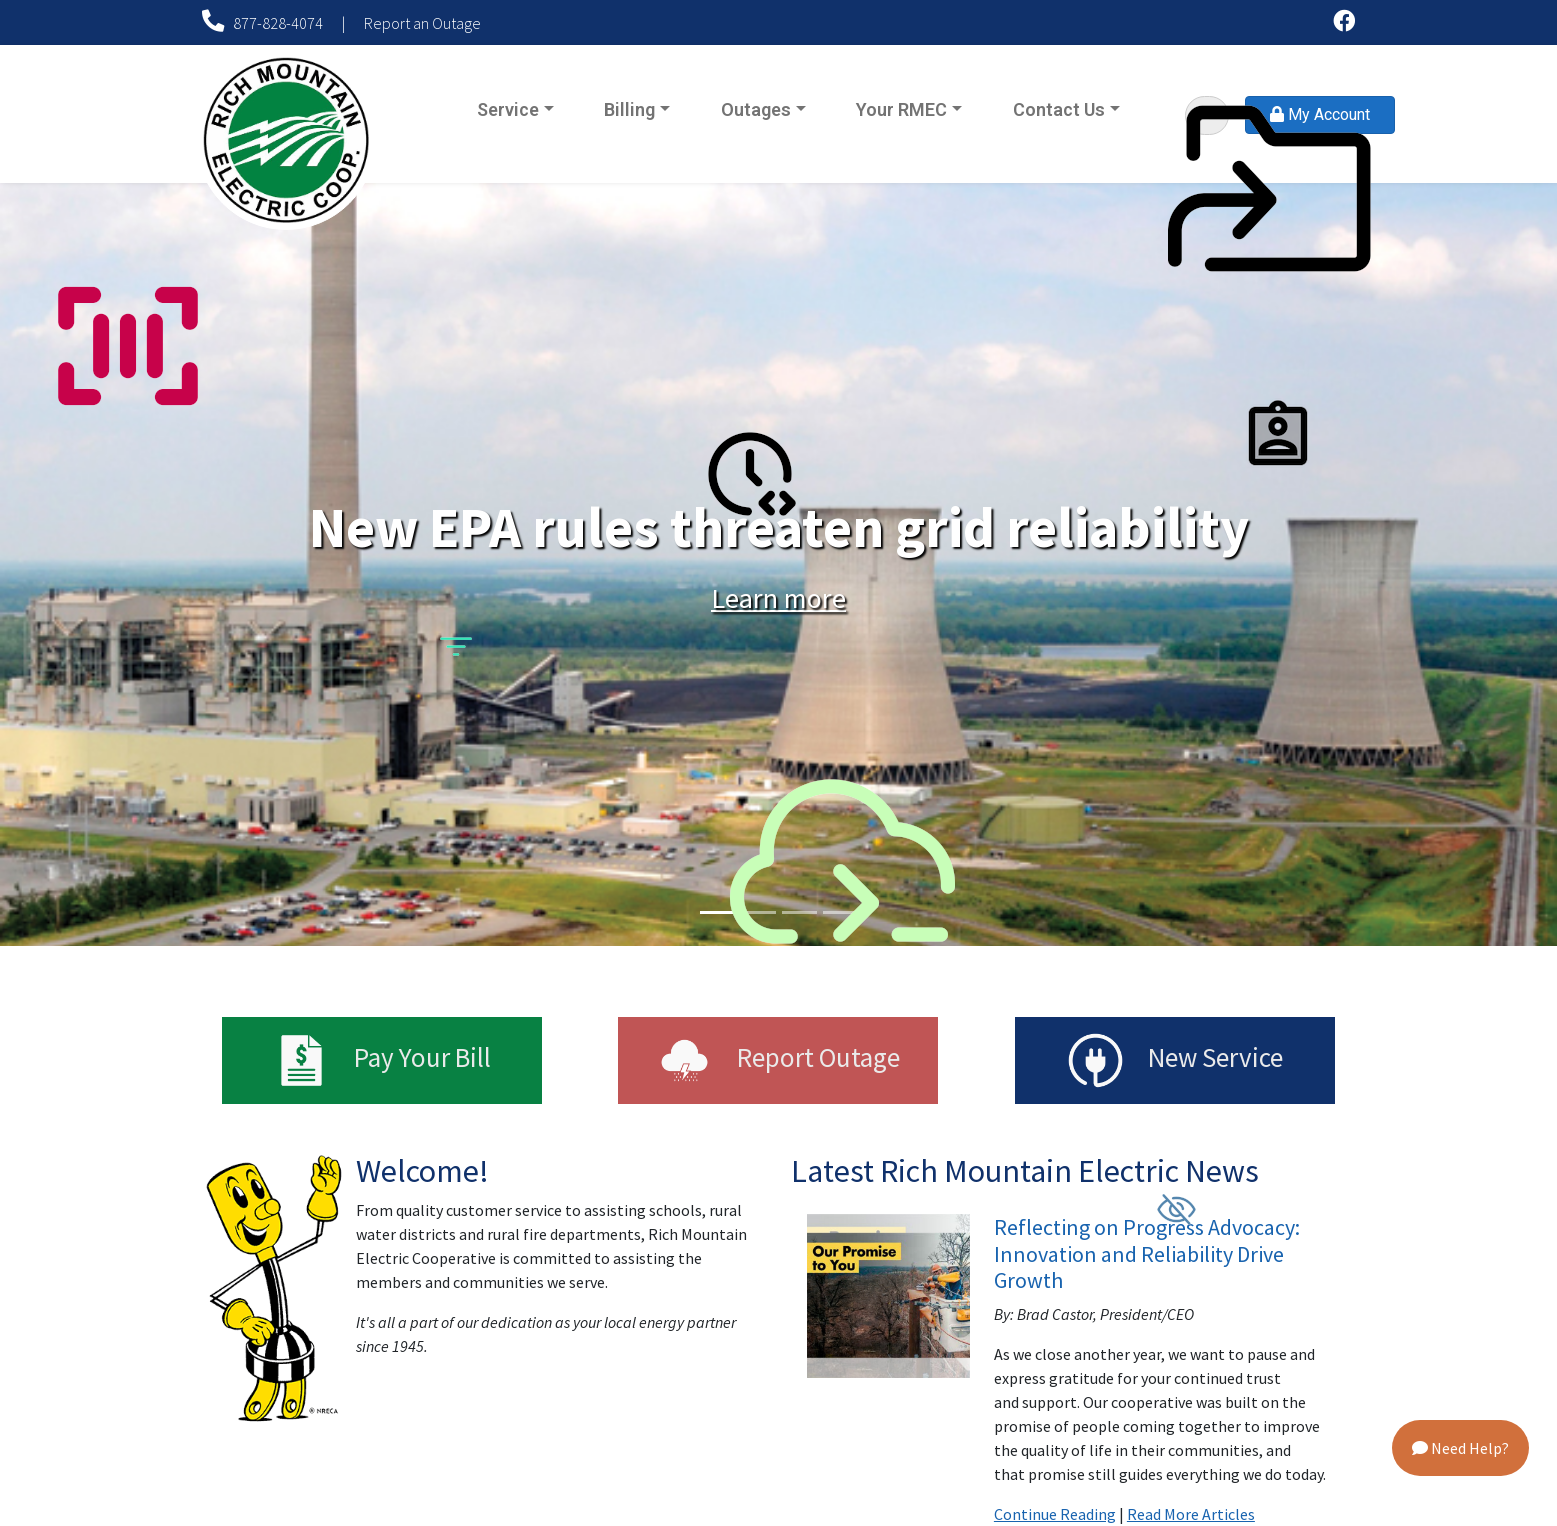 The image size is (1557, 1526). I want to click on scan a barcode, so click(128, 346).